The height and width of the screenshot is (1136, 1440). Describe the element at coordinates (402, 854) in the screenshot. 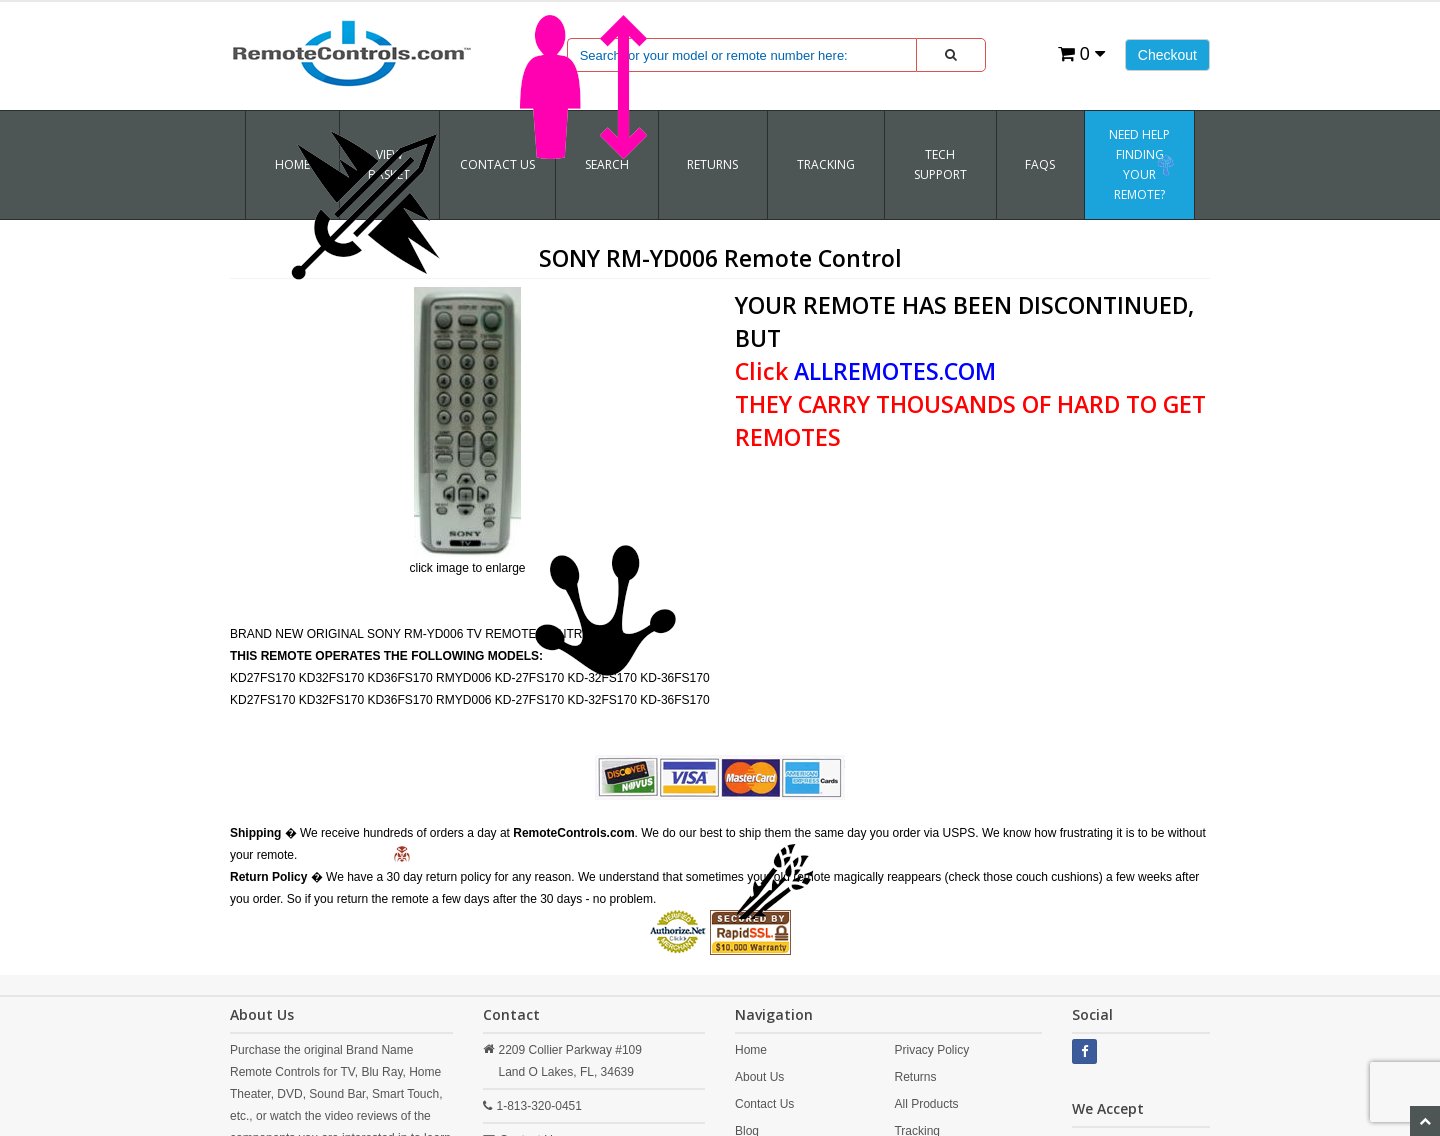

I see `indicates an alien or bug-type enemy` at that location.